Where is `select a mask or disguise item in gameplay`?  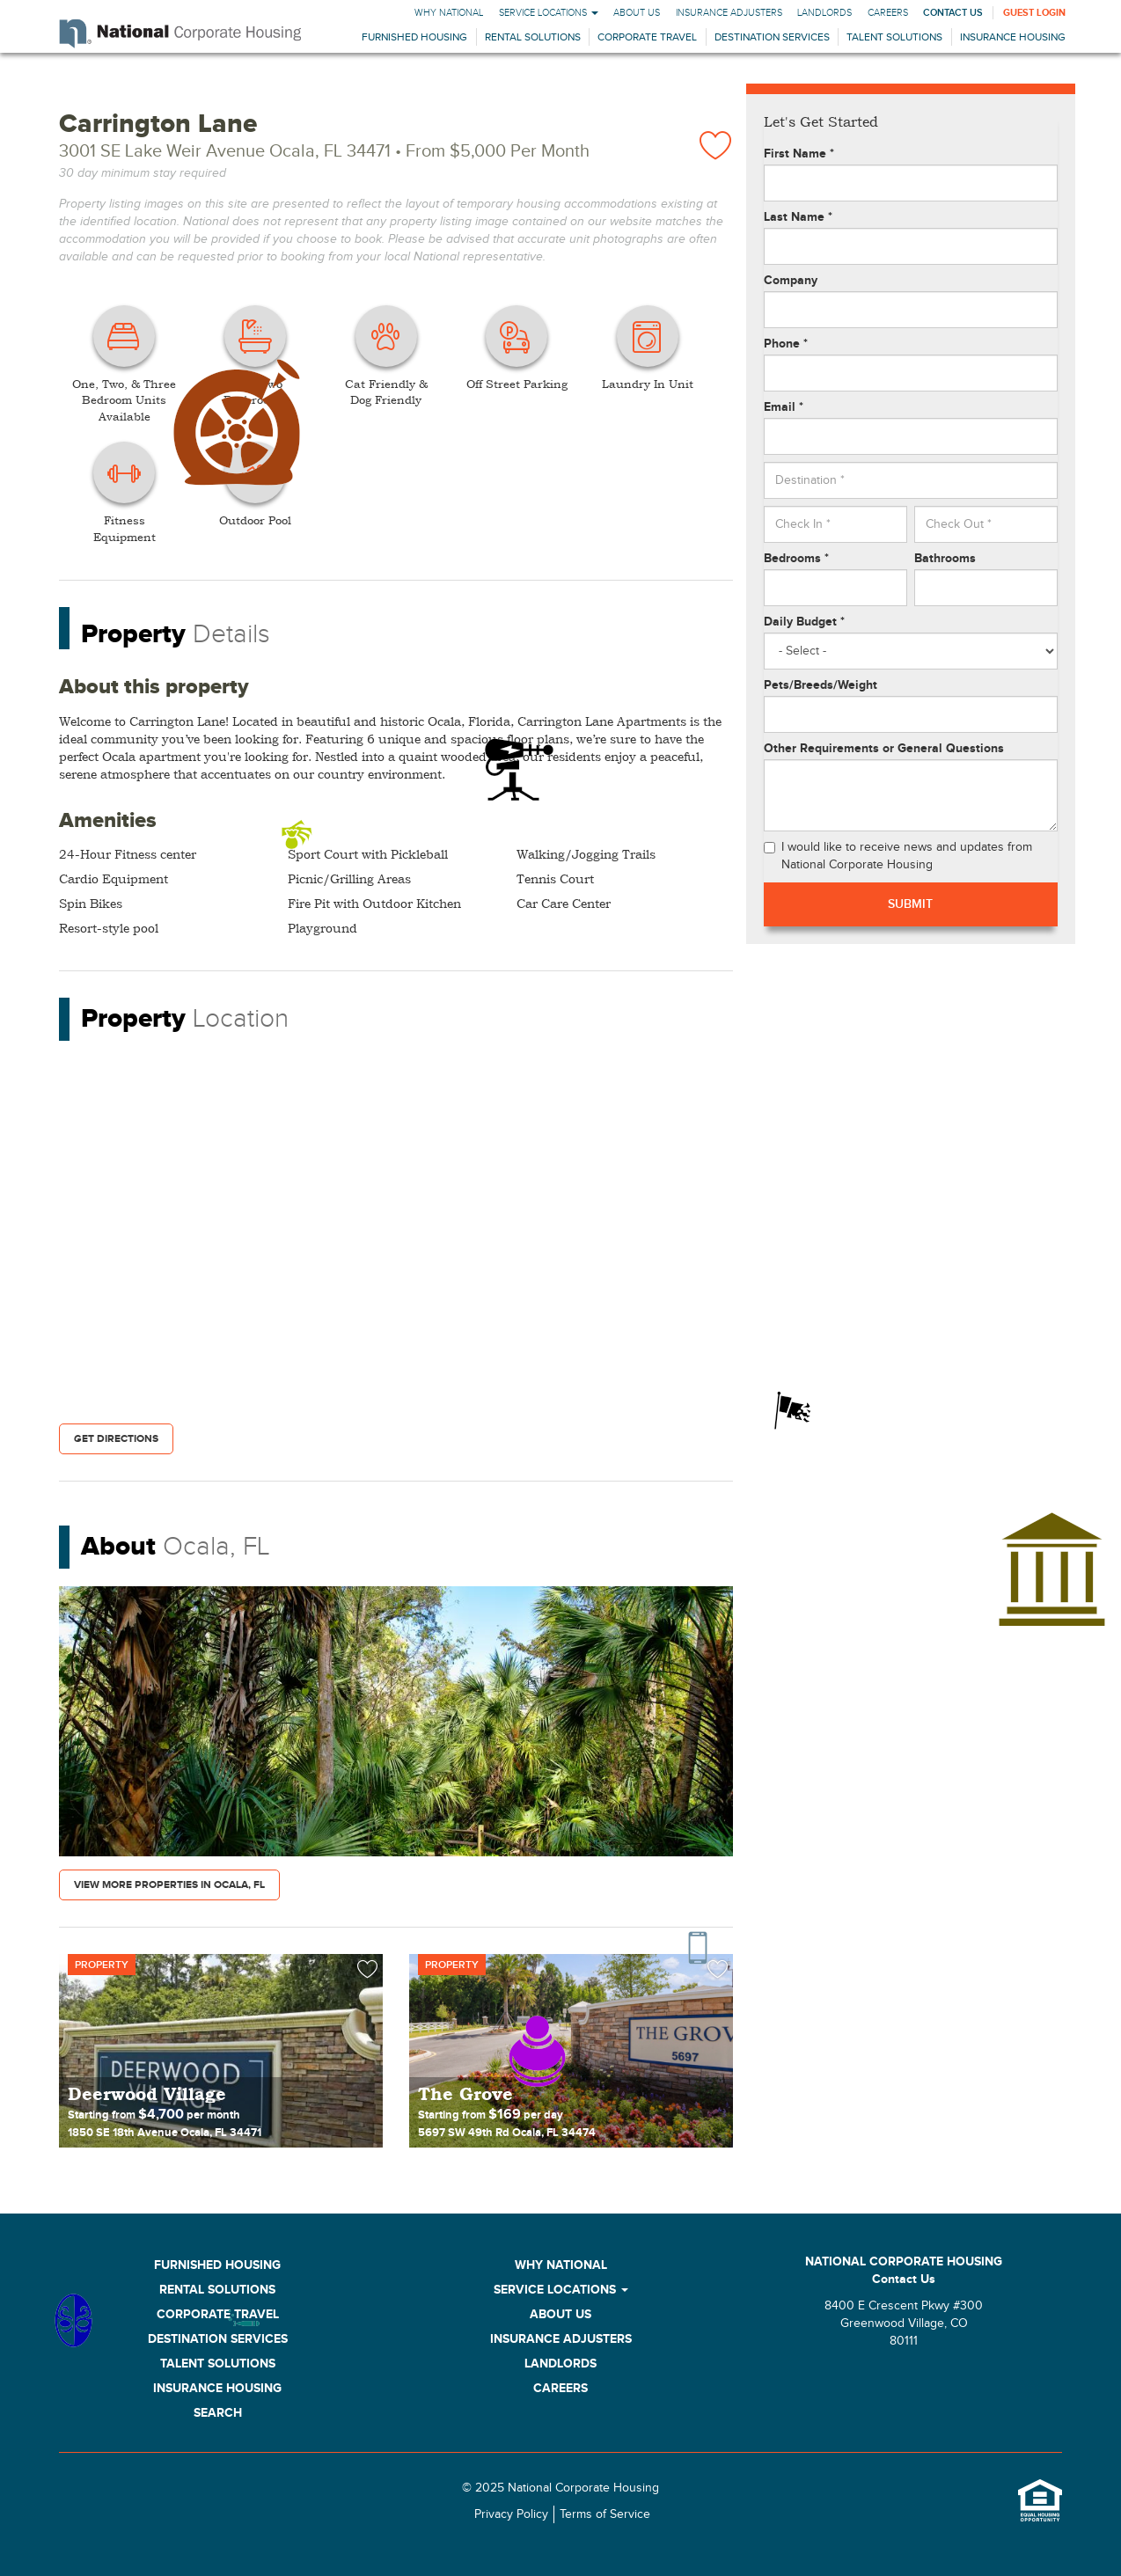
select a mask or disguise item in gameplay is located at coordinates (73, 2320).